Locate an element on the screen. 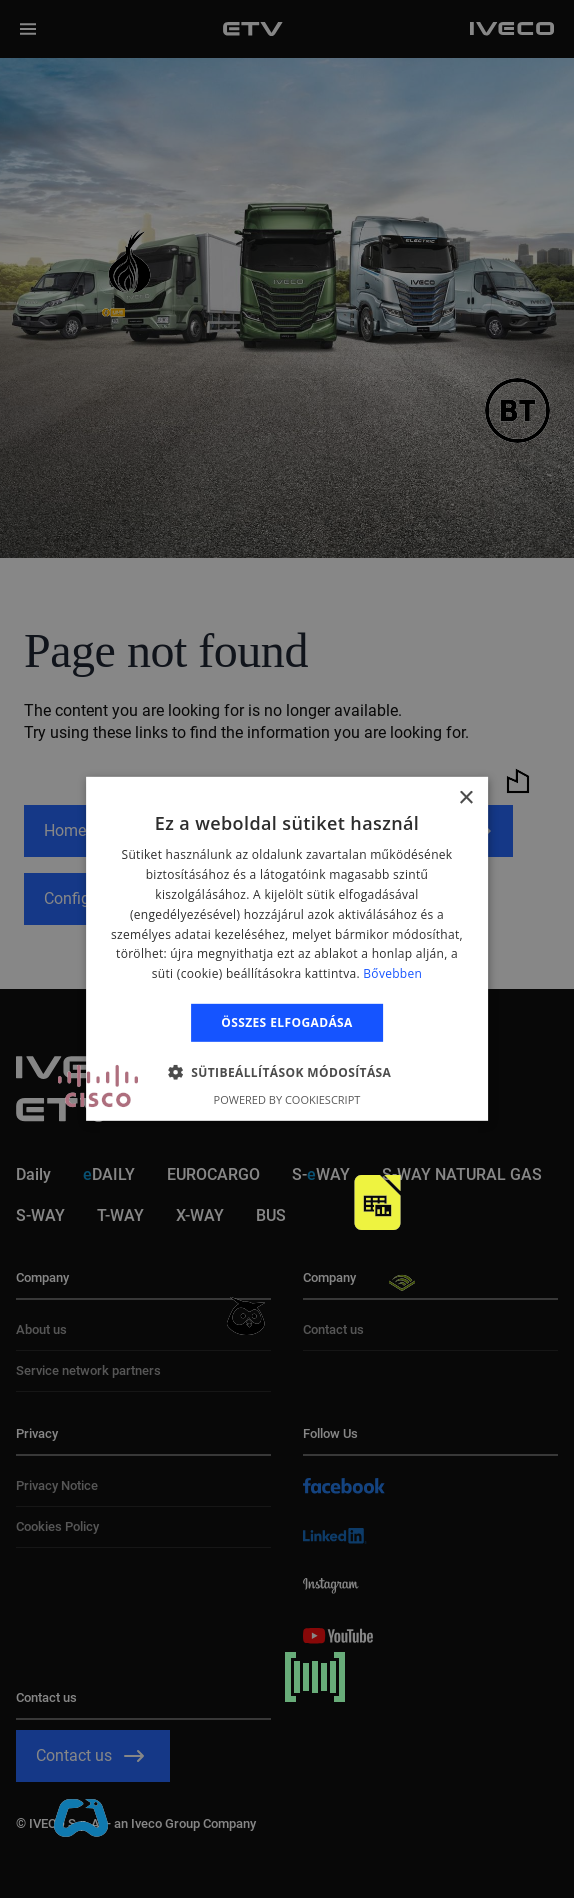 This screenshot has width=574, height=1898. open LibreOffice Calc spreadsheet application is located at coordinates (377, 1202).